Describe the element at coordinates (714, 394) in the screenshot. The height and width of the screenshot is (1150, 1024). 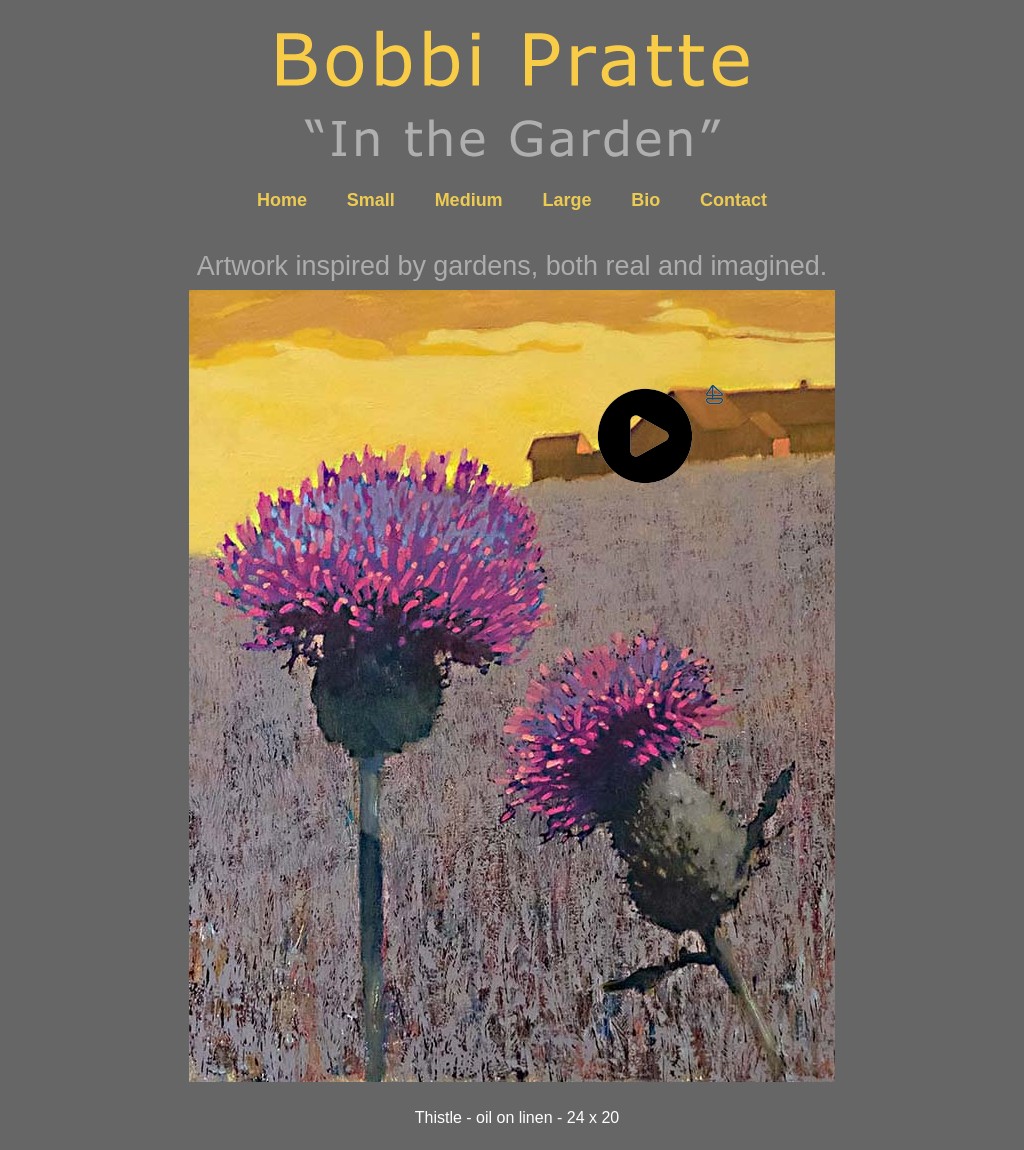
I see `access sailing or boating features` at that location.